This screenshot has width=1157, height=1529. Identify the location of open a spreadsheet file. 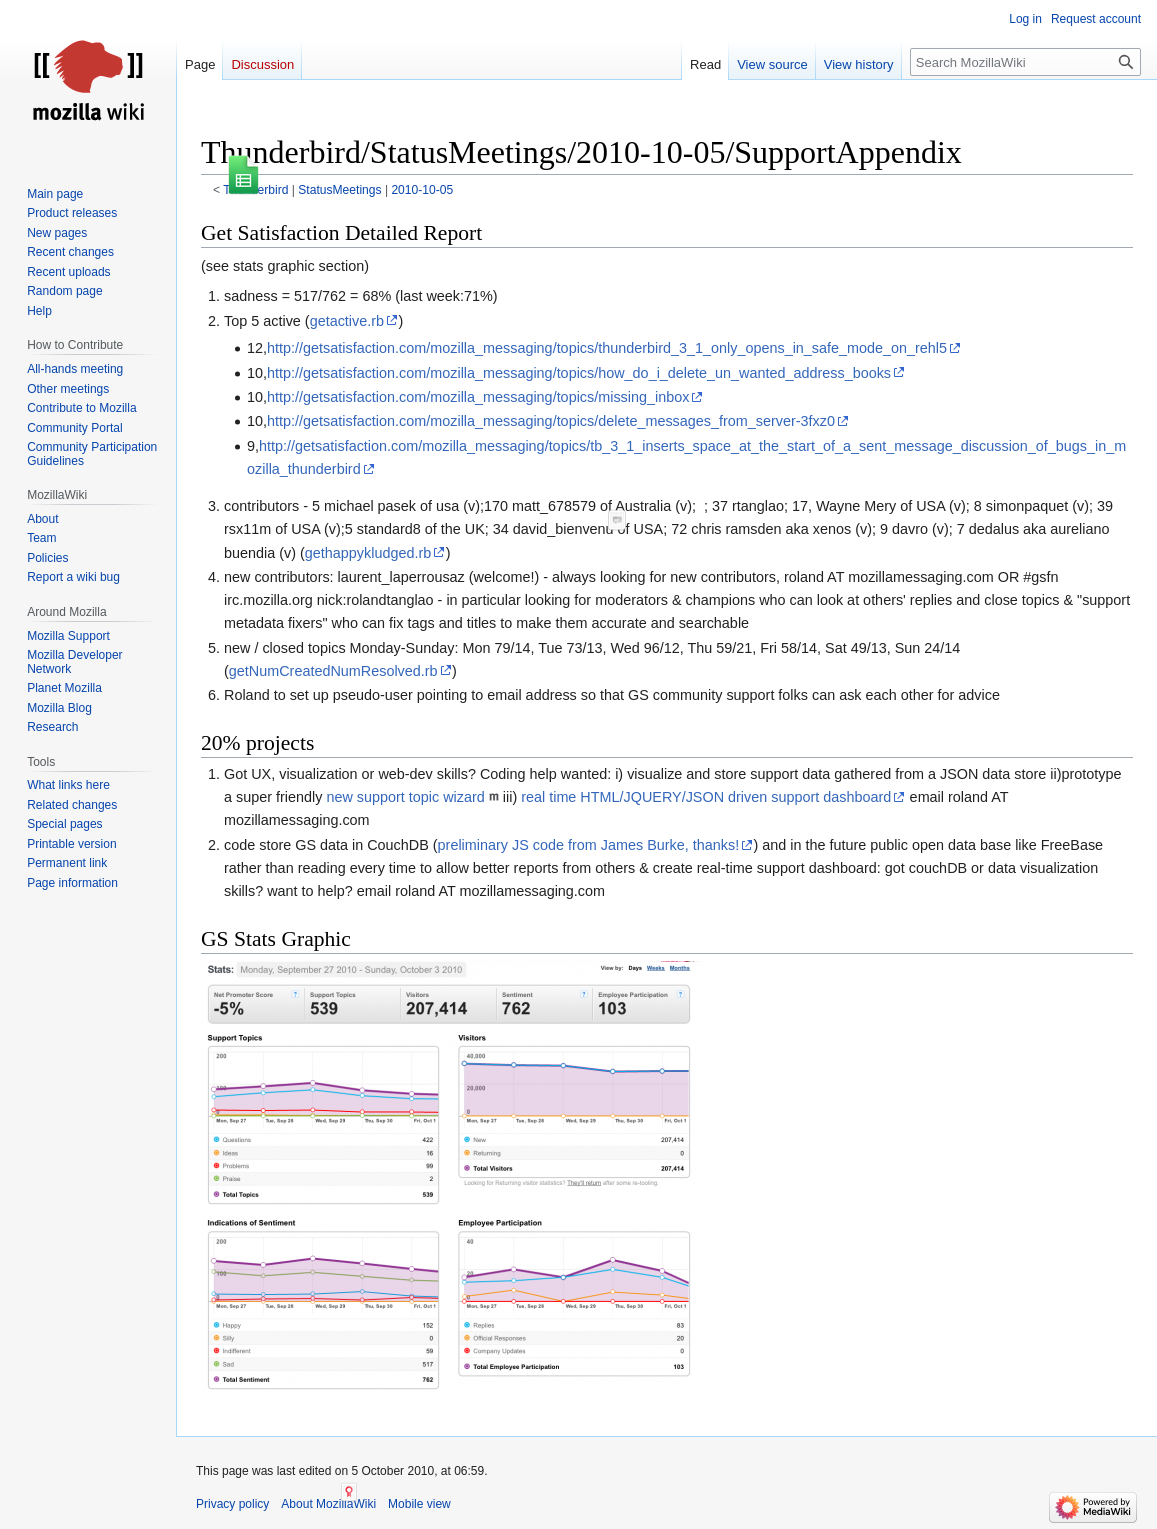
(243, 175).